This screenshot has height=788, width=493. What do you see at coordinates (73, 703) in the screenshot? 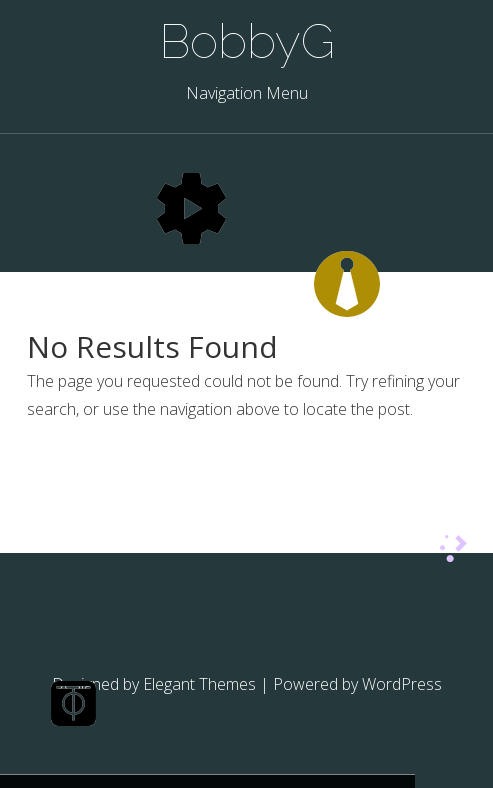
I see `open zerotier network settings` at bounding box center [73, 703].